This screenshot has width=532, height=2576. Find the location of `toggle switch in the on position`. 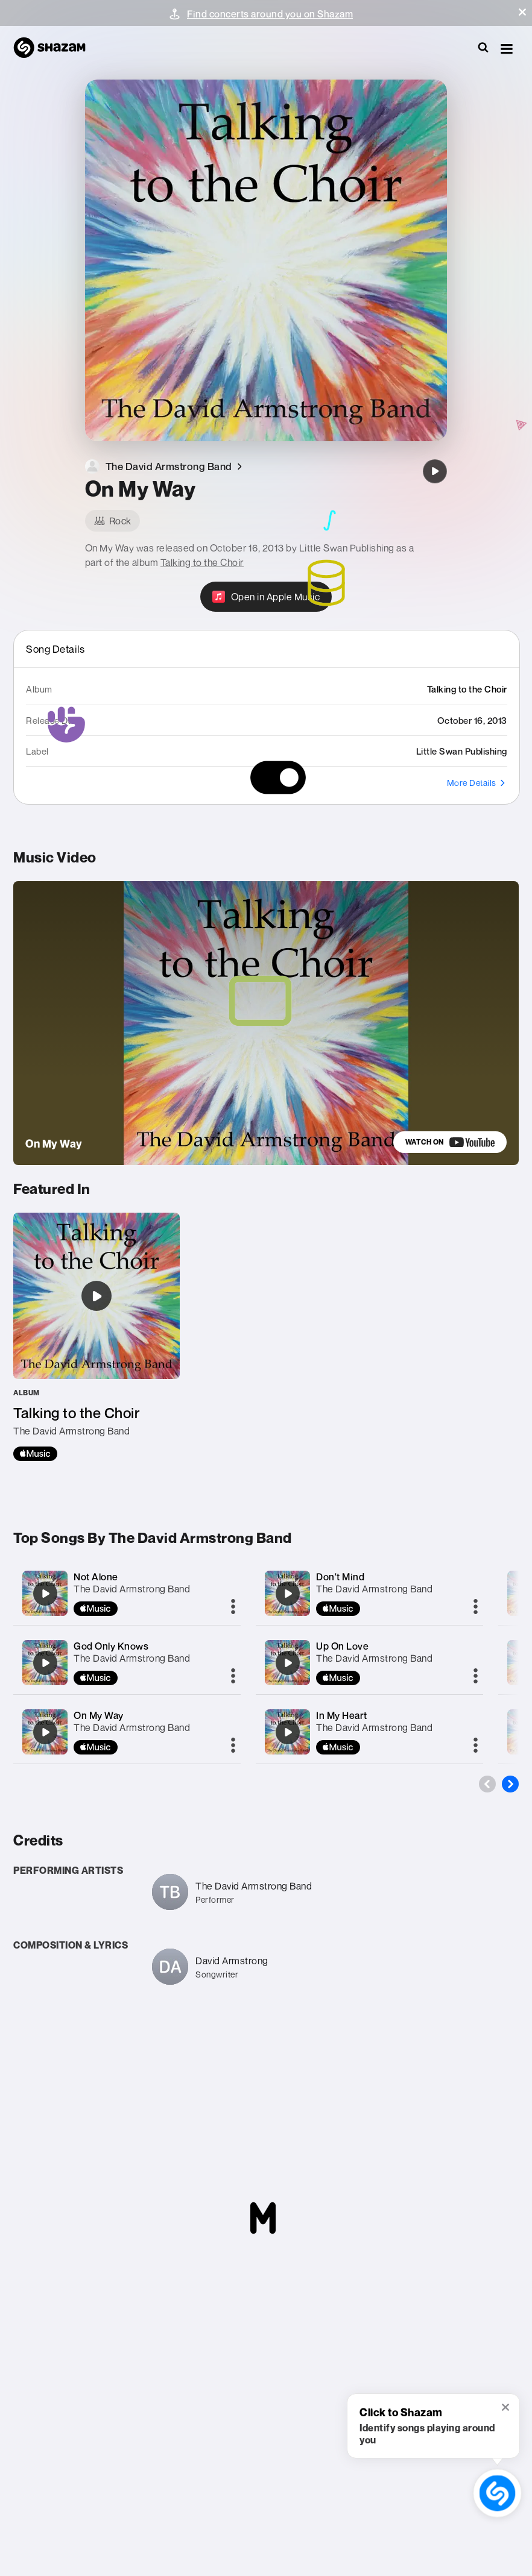

toggle switch in the on position is located at coordinates (278, 778).